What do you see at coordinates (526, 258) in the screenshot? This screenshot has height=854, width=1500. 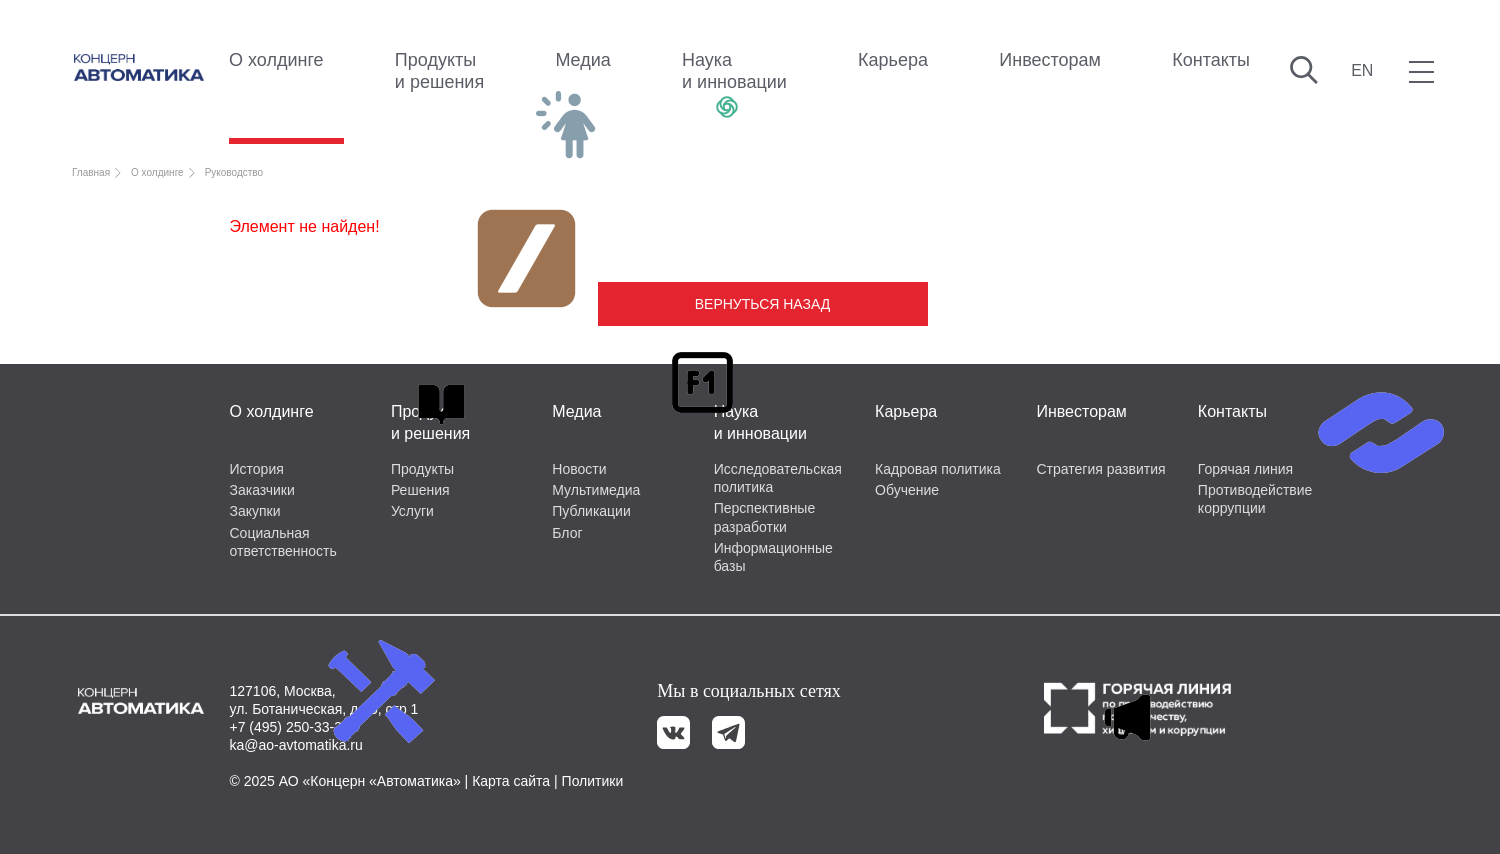 I see `access slash commands` at bounding box center [526, 258].